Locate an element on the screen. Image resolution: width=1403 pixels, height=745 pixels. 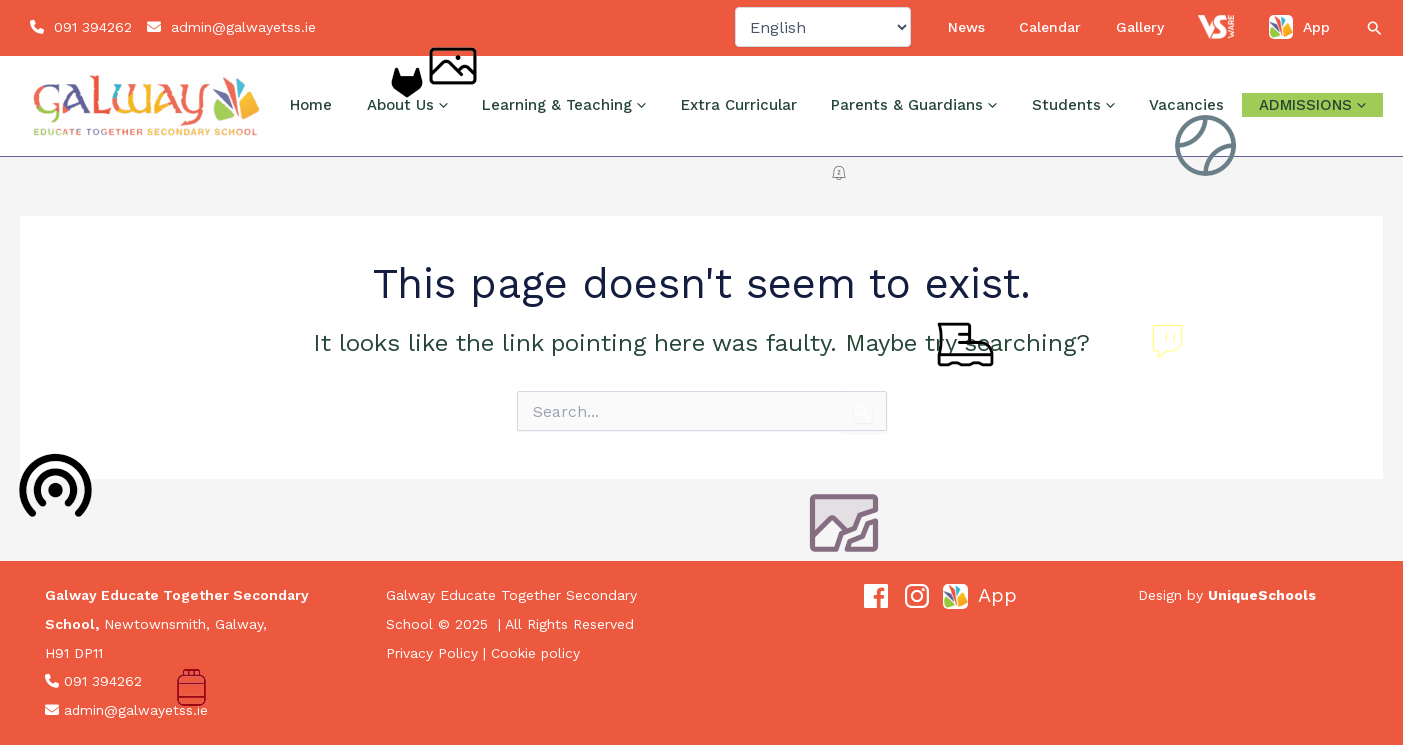
open the Twitch app is located at coordinates (1167, 339).